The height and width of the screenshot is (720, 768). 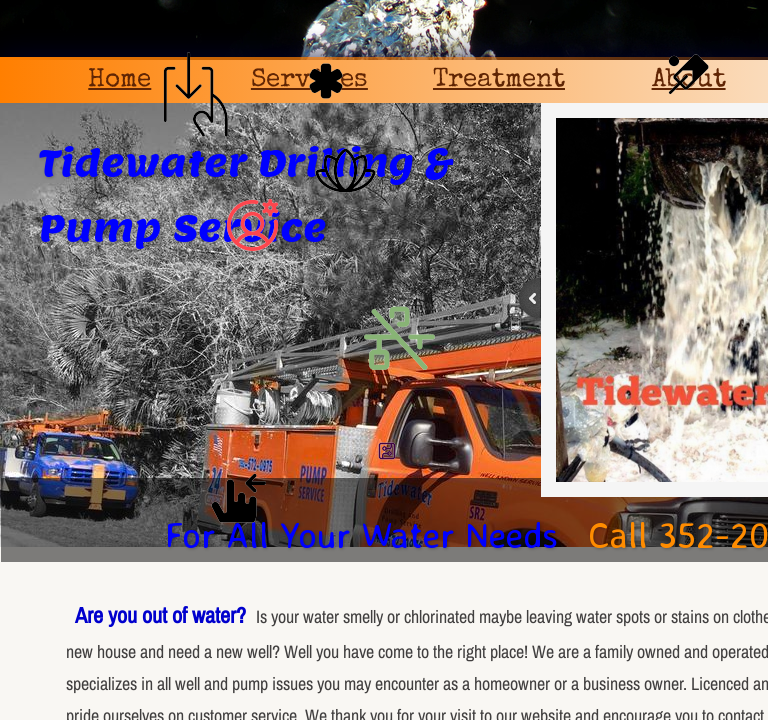 I want to click on withdraw or receive funds, so click(x=191, y=94).